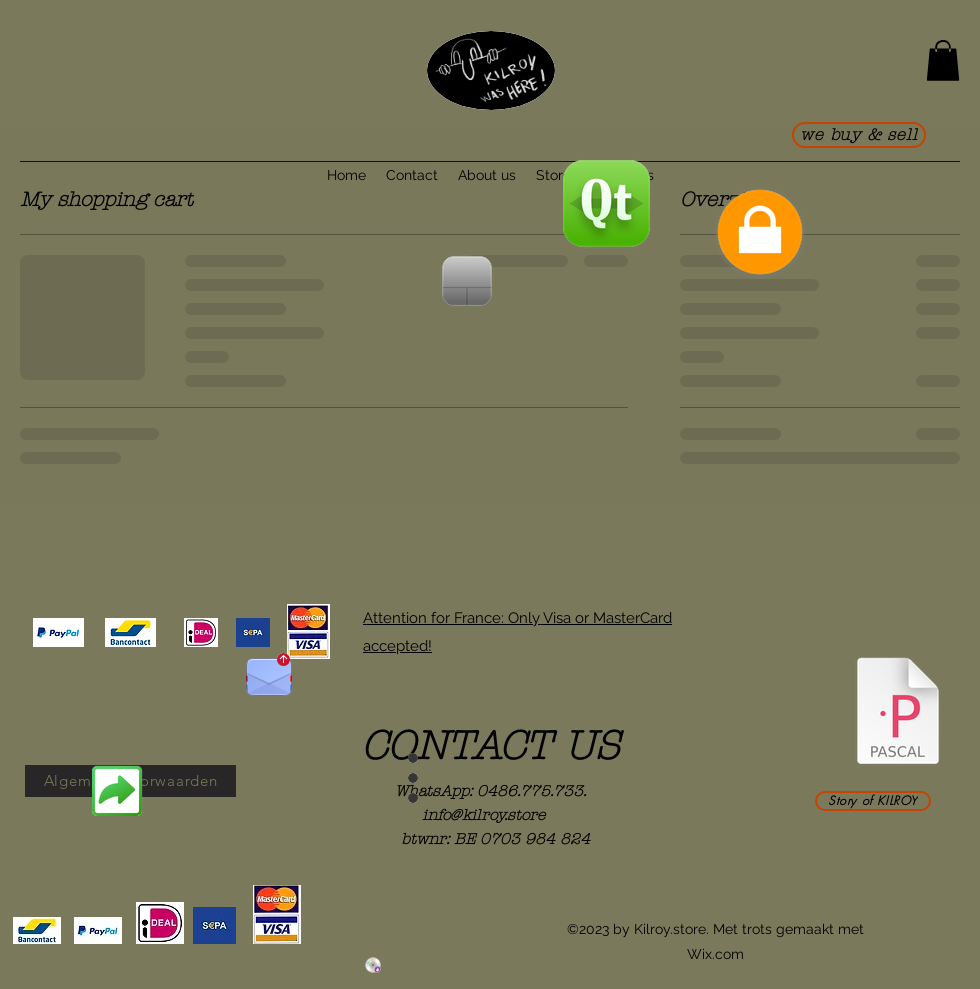 Image resolution: width=980 pixels, height=989 pixels. Describe the element at coordinates (760, 232) in the screenshot. I see `indicates a file or folder is read-only` at that location.